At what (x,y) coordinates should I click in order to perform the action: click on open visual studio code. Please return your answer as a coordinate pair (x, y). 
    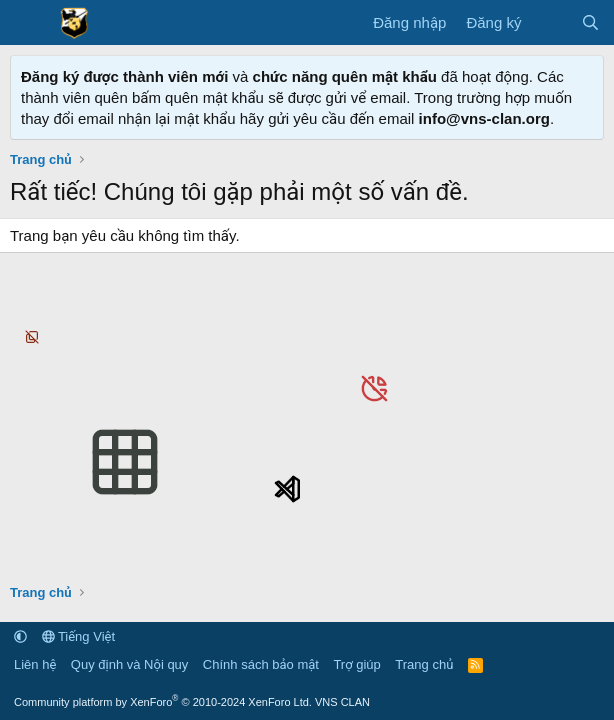
    Looking at the image, I should click on (288, 489).